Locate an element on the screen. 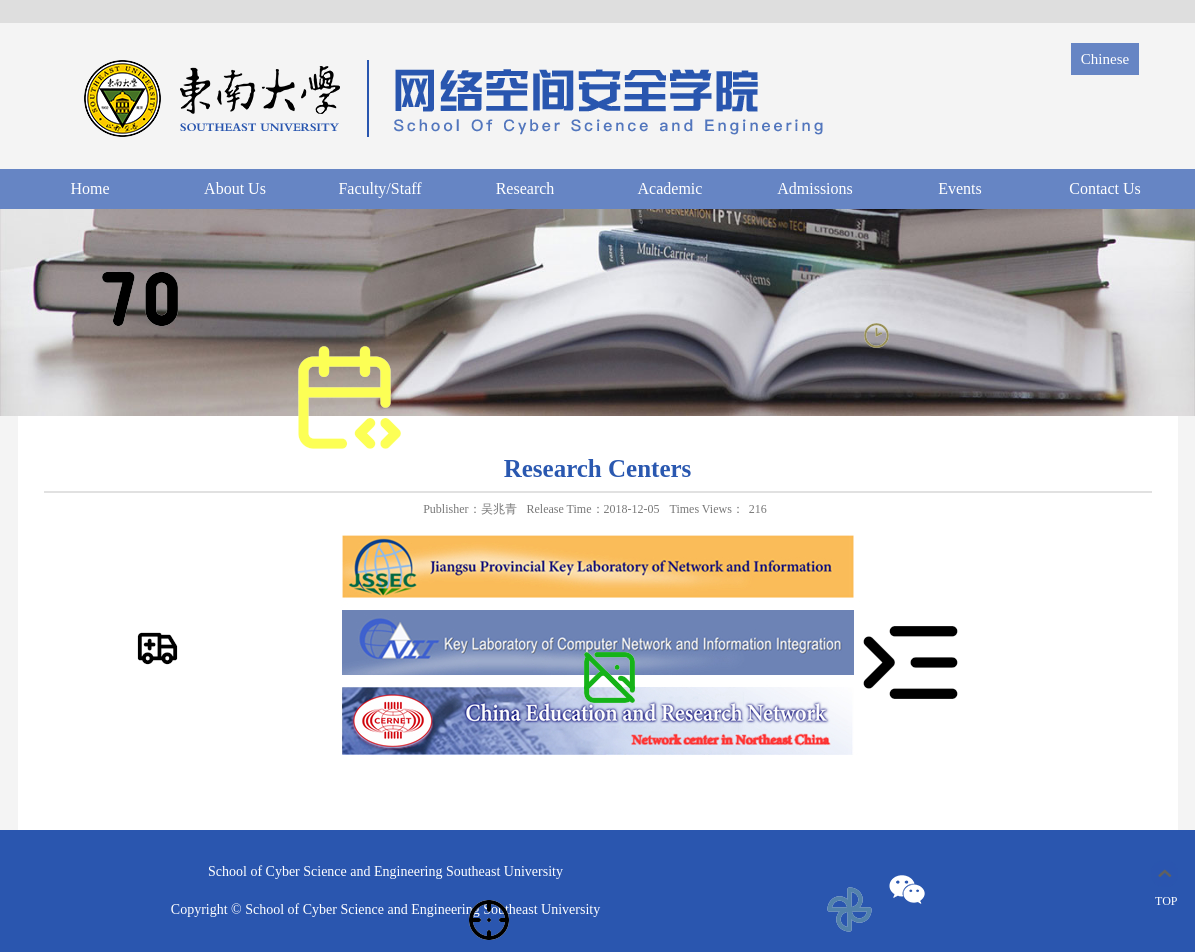 Image resolution: width=1195 pixels, height=952 pixels. view current time is located at coordinates (876, 335).